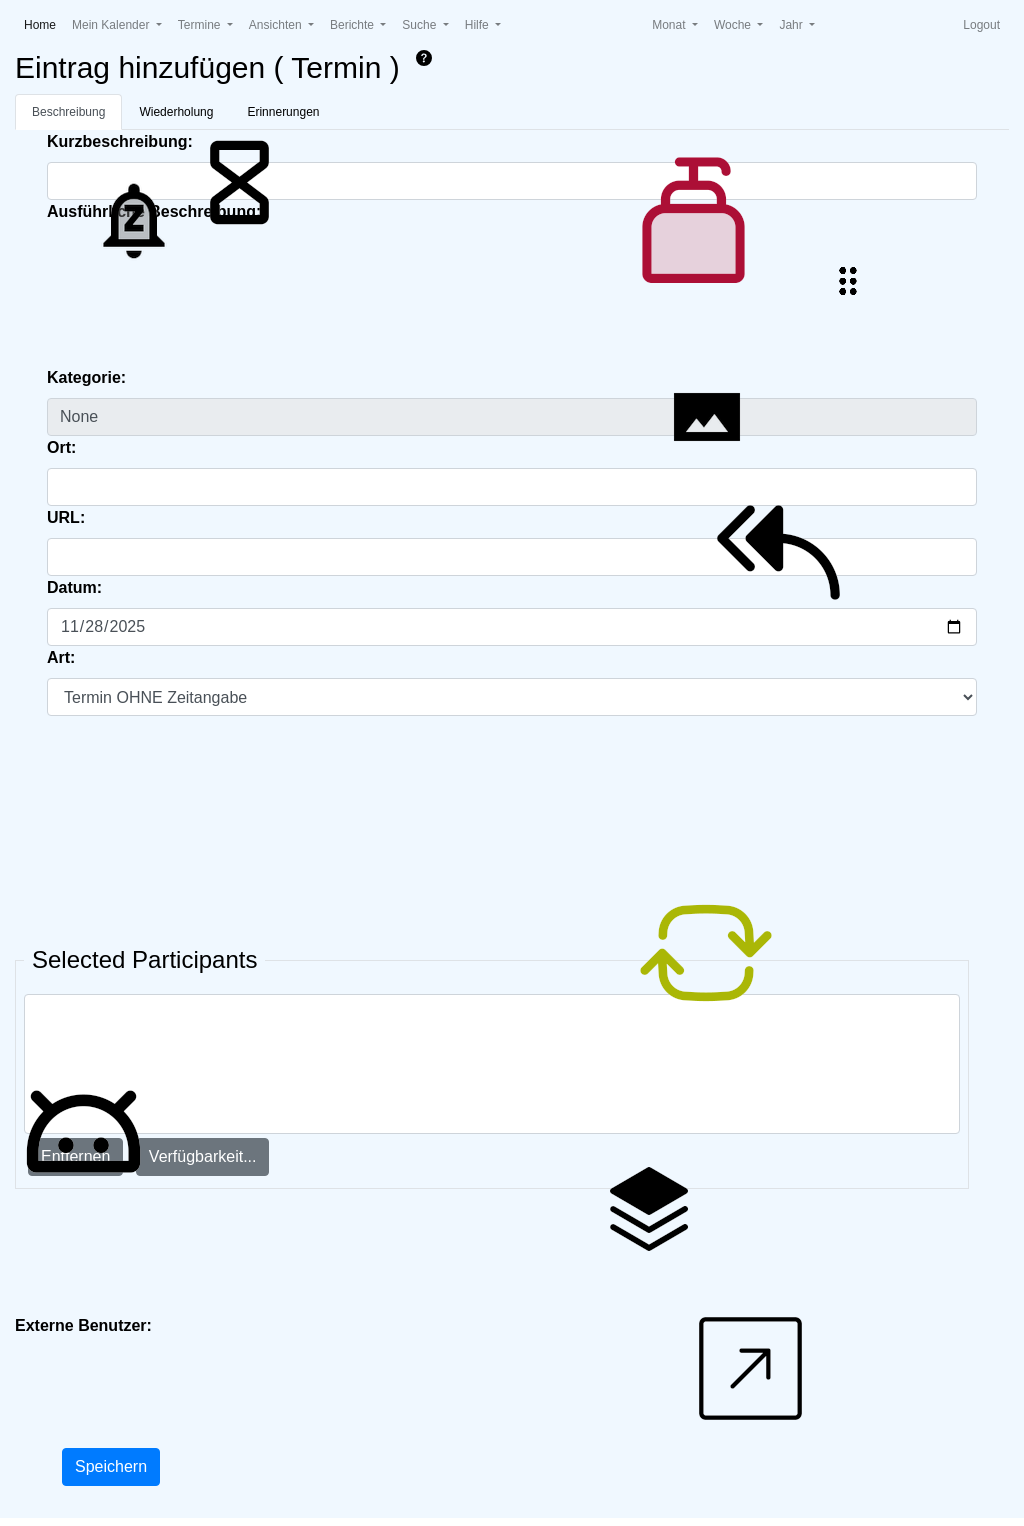  Describe the element at coordinates (707, 417) in the screenshot. I see `view panorama or wide-angle photos` at that location.